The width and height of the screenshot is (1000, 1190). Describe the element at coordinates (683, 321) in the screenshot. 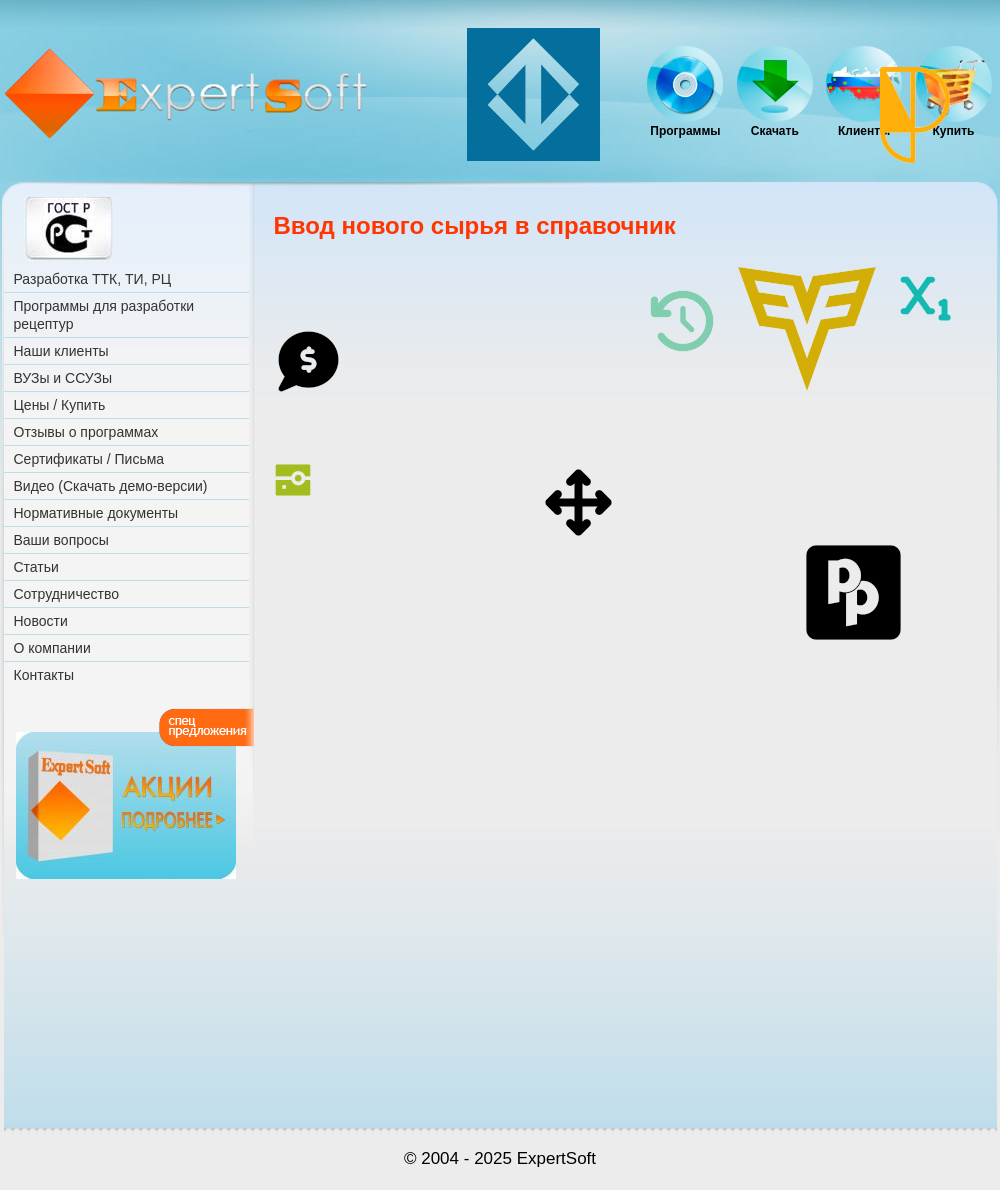

I see `view history or recent activity` at that location.